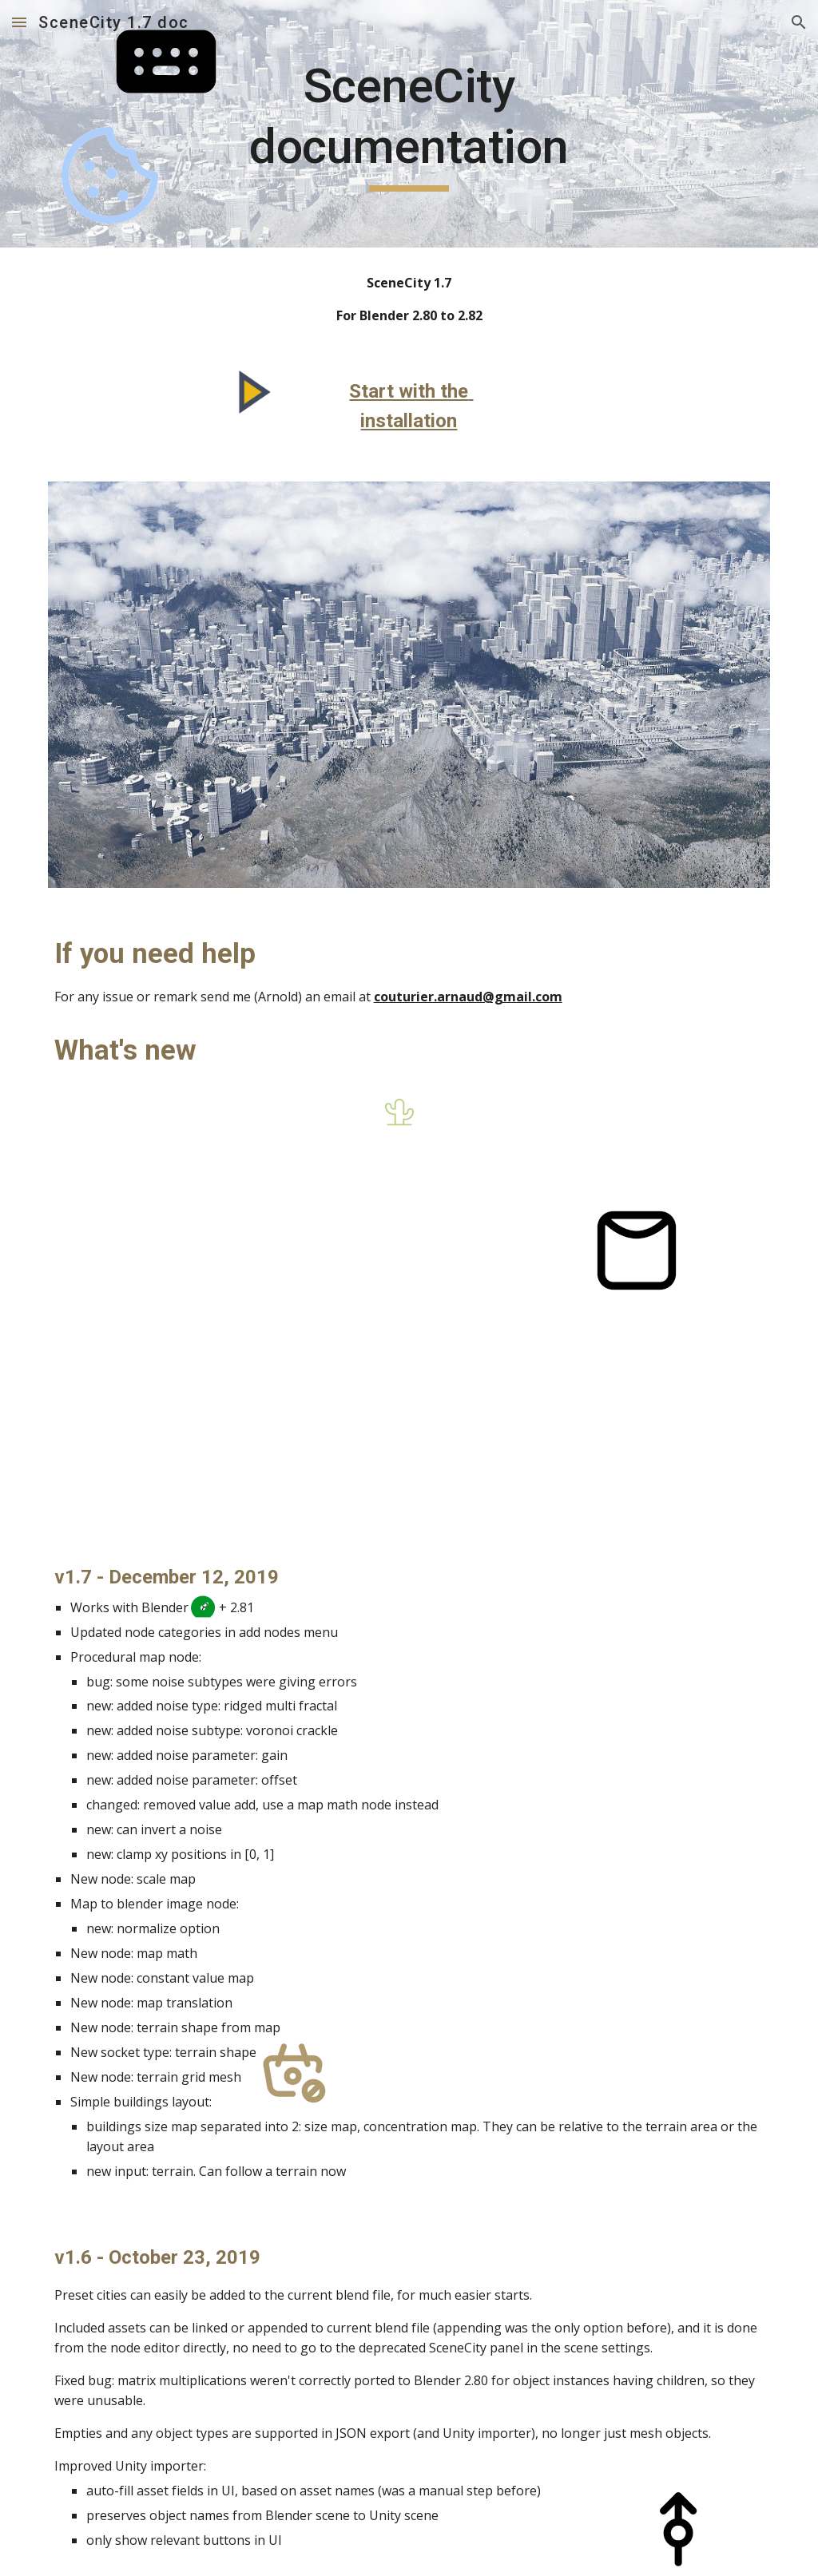 This screenshot has height=2576, width=818. What do you see at coordinates (292, 2070) in the screenshot?
I see `cancel or remove shopping basket` at bounding box center [292, 2070].